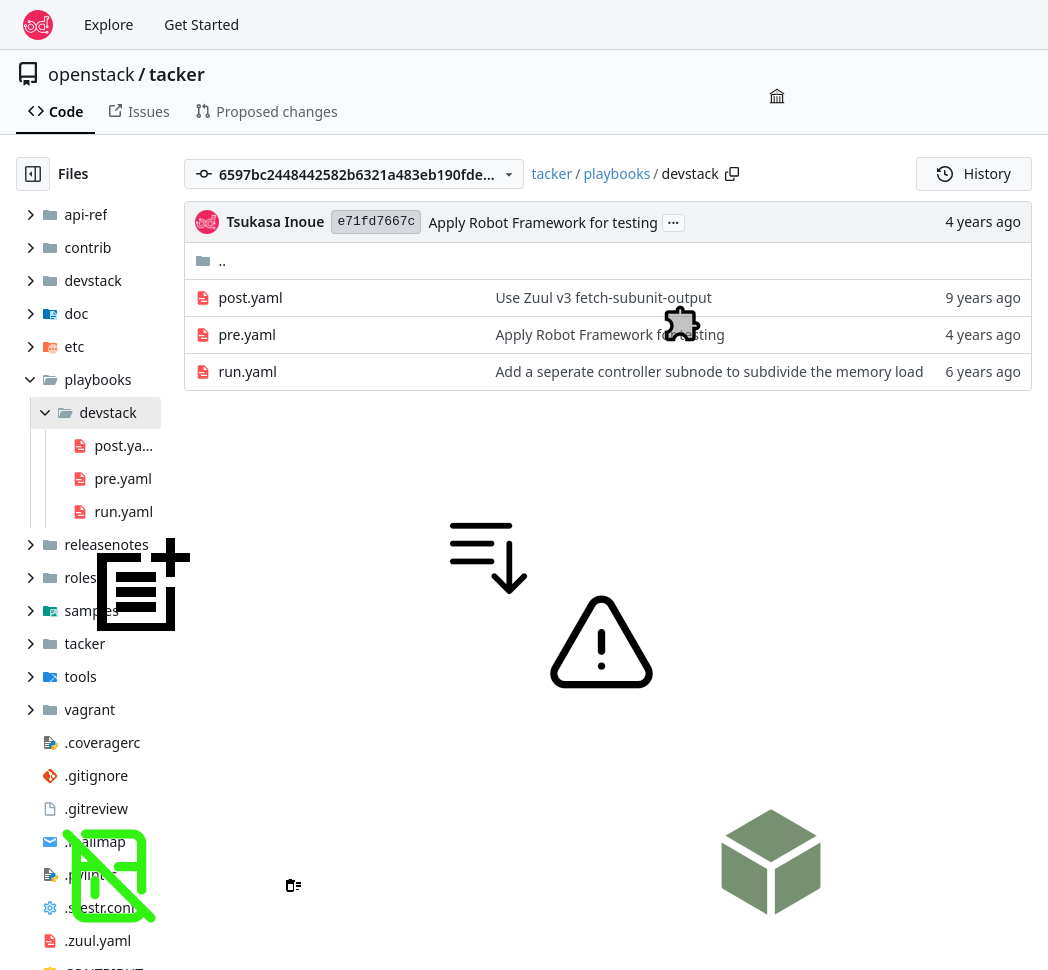 This screenshot has width=1048, height=970. Describe the element at coordinates (293, 885) in the screenshot. I see `delete all selected items` at that location.